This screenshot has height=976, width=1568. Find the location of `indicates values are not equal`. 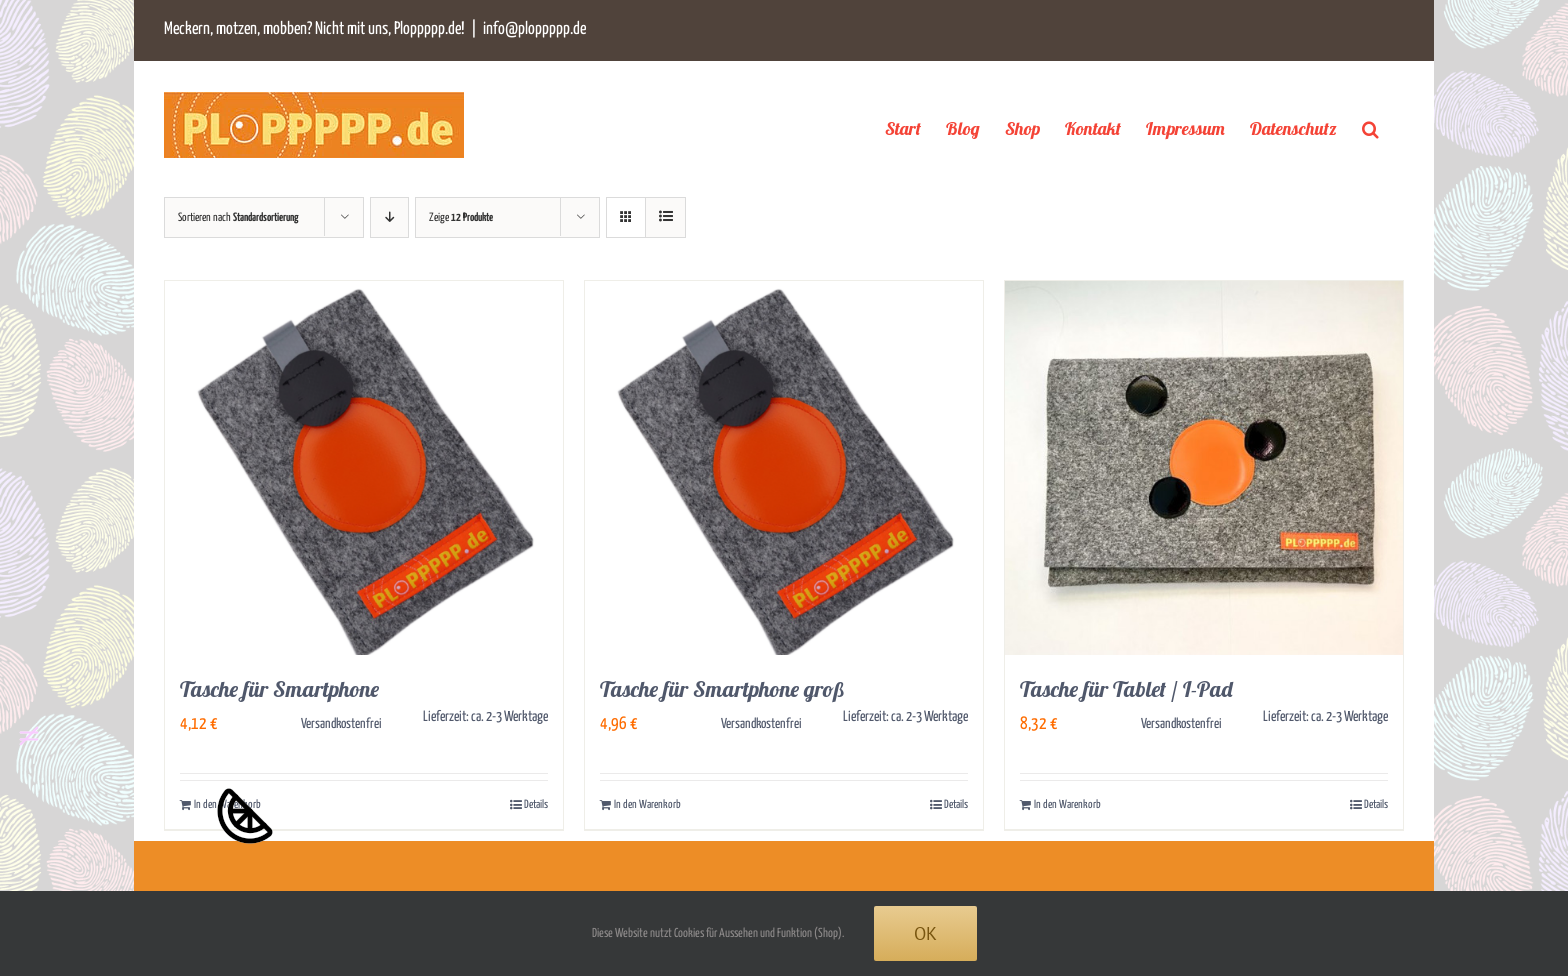

indicates values are not equal is located at coordinates (29, 736).